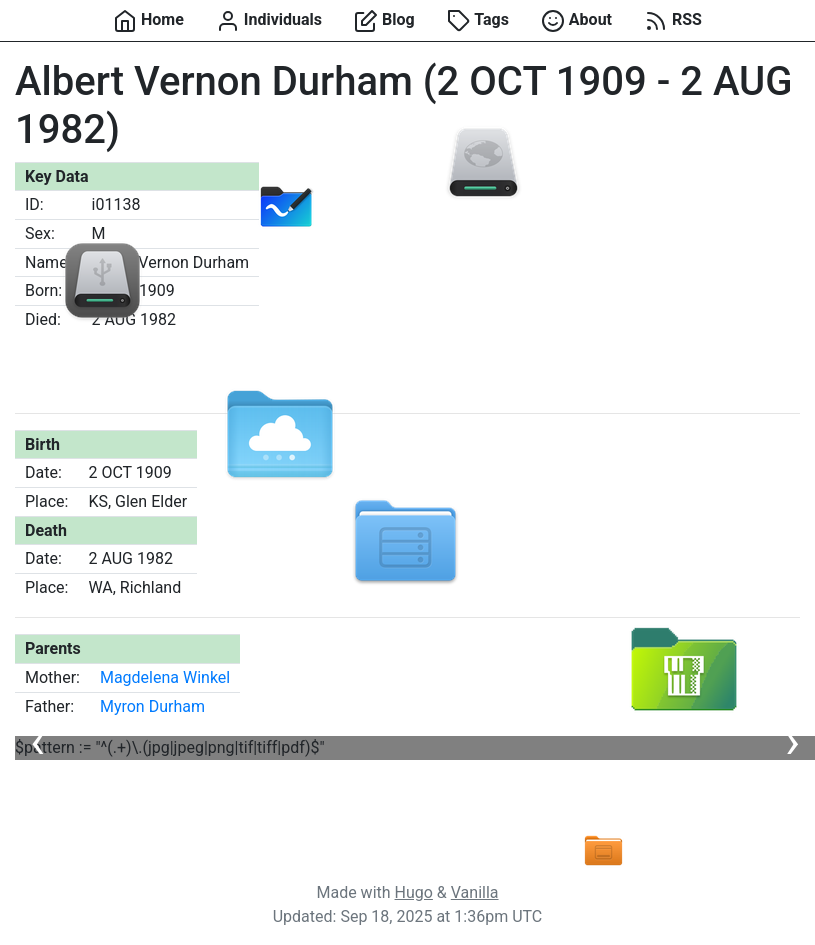 The height and width of the screenshot is (945, 815). What do you see at coordinates (280, 434) in the screenshot?
I see `access cloud storage or remote file connections` at bounding box center [280, 434].